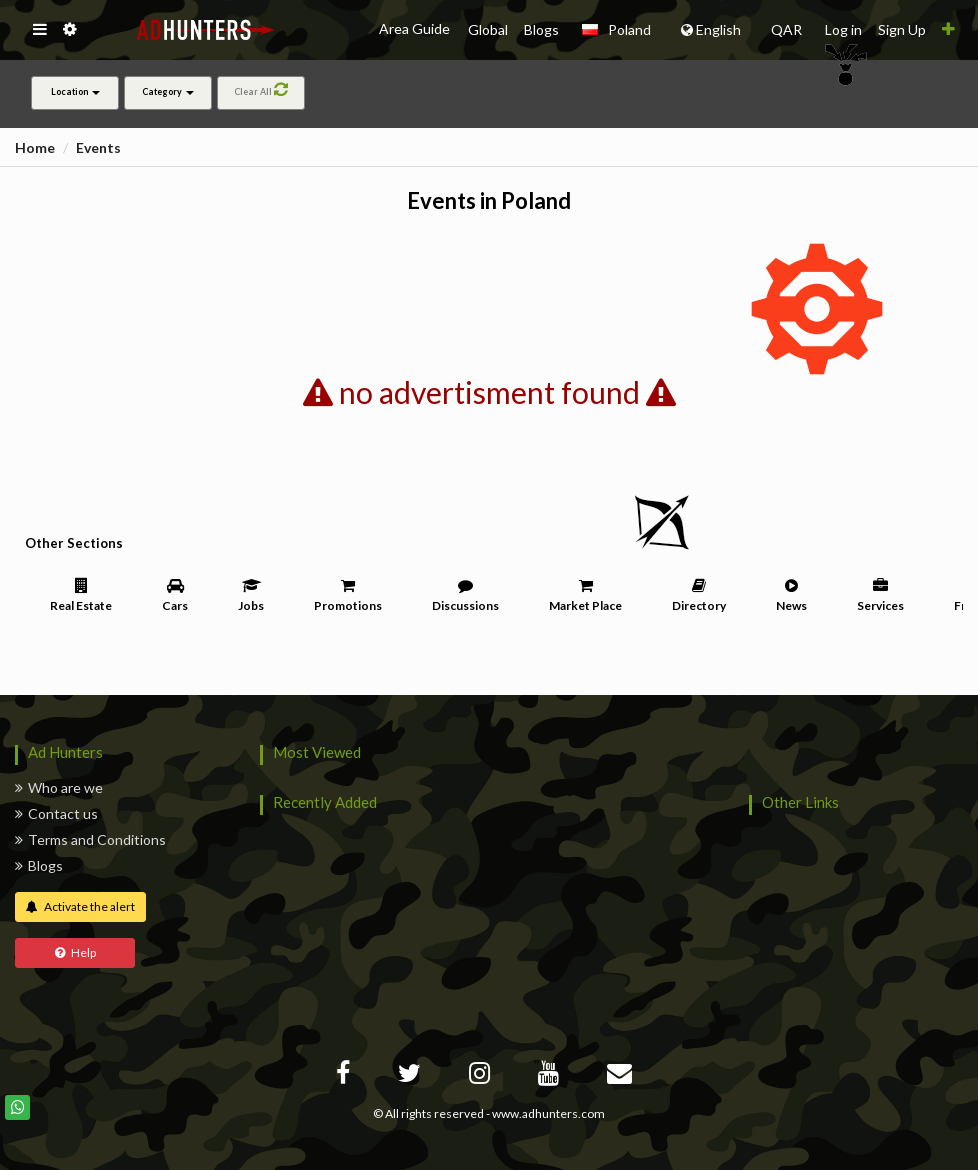 The height and width of the screenshot is (1170, 978). I want to click on indicates profit or financial gain, so click(846, 65).